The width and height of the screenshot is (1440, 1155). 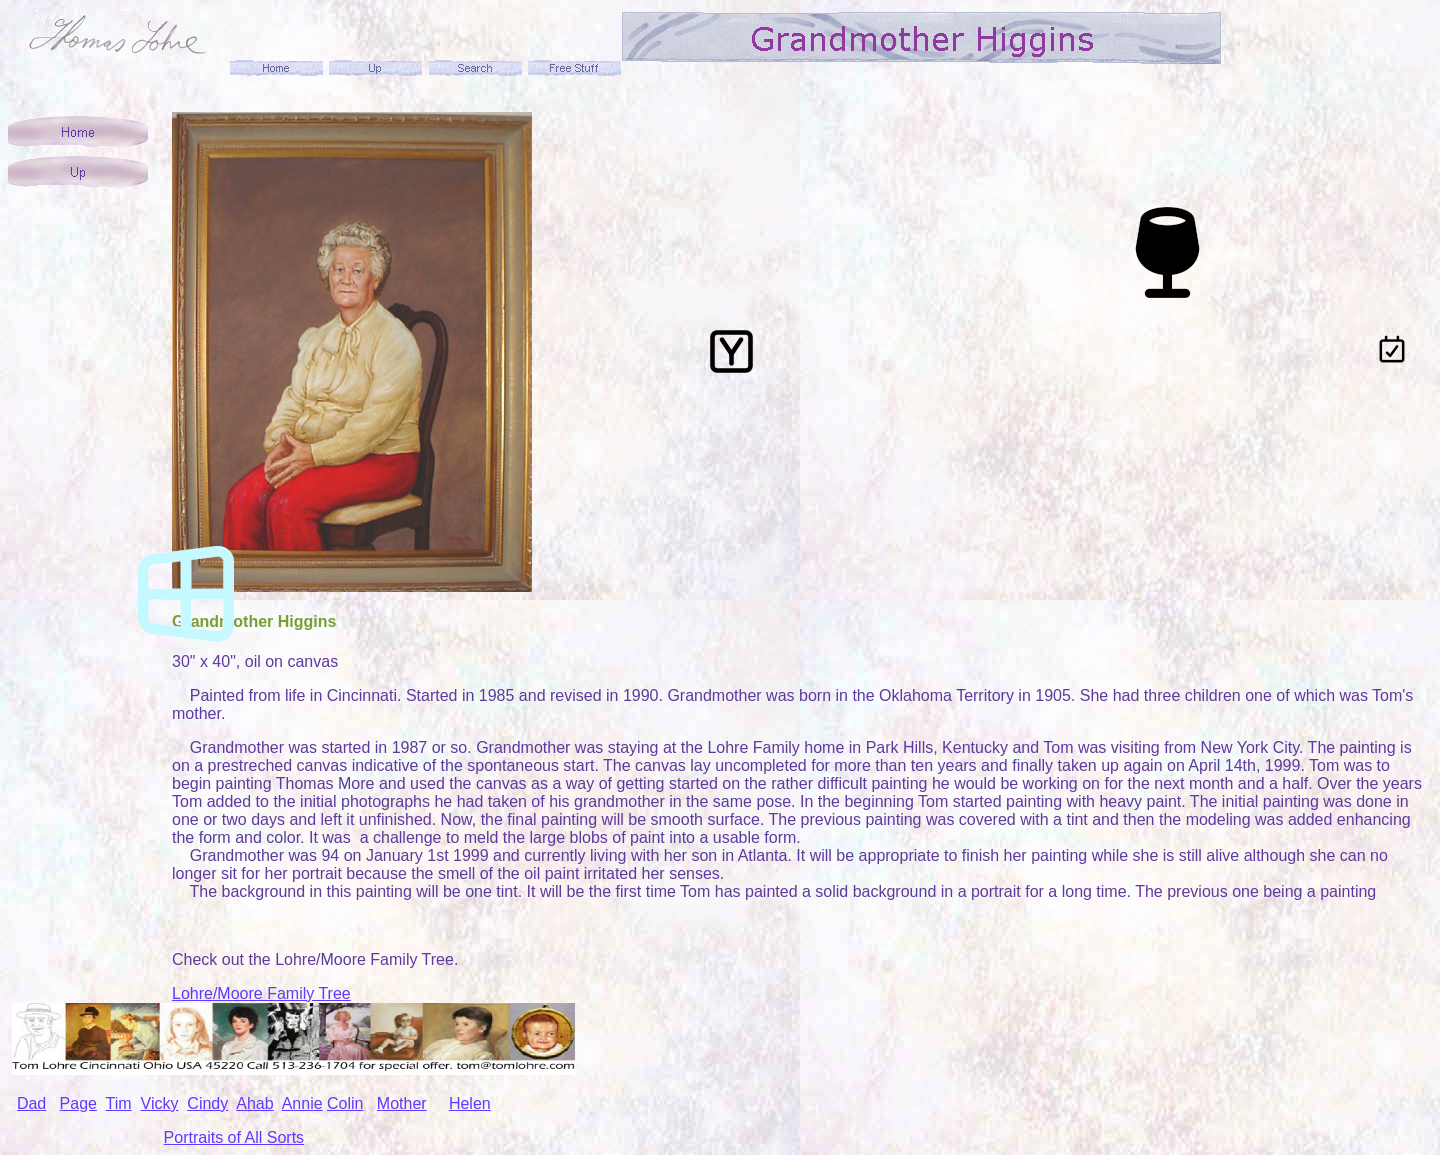 What do you see at coordinates (1392, 350) in the screenshot?
I see `confirm or complete a scheduled event` at bounding box center [1392, 350].